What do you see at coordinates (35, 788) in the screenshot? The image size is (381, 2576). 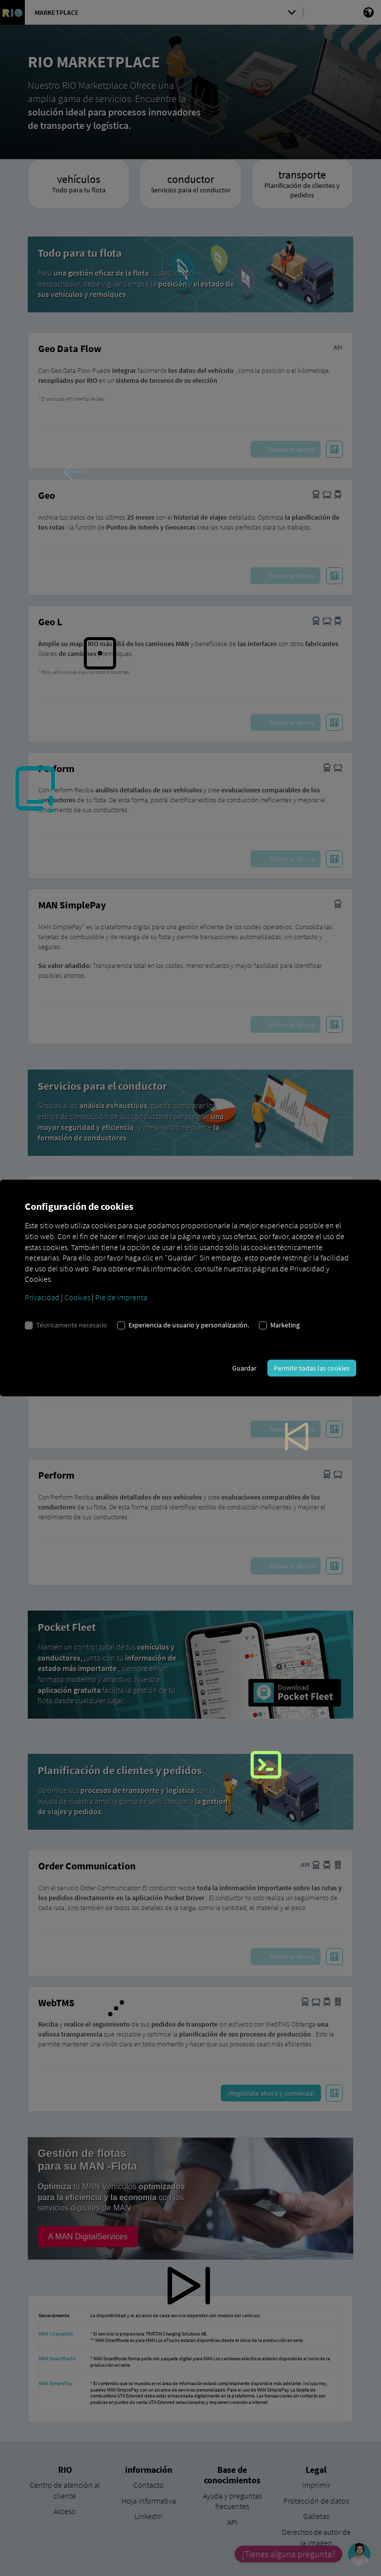 I see `iPad device error or warning` at bounding box center [35, 788].